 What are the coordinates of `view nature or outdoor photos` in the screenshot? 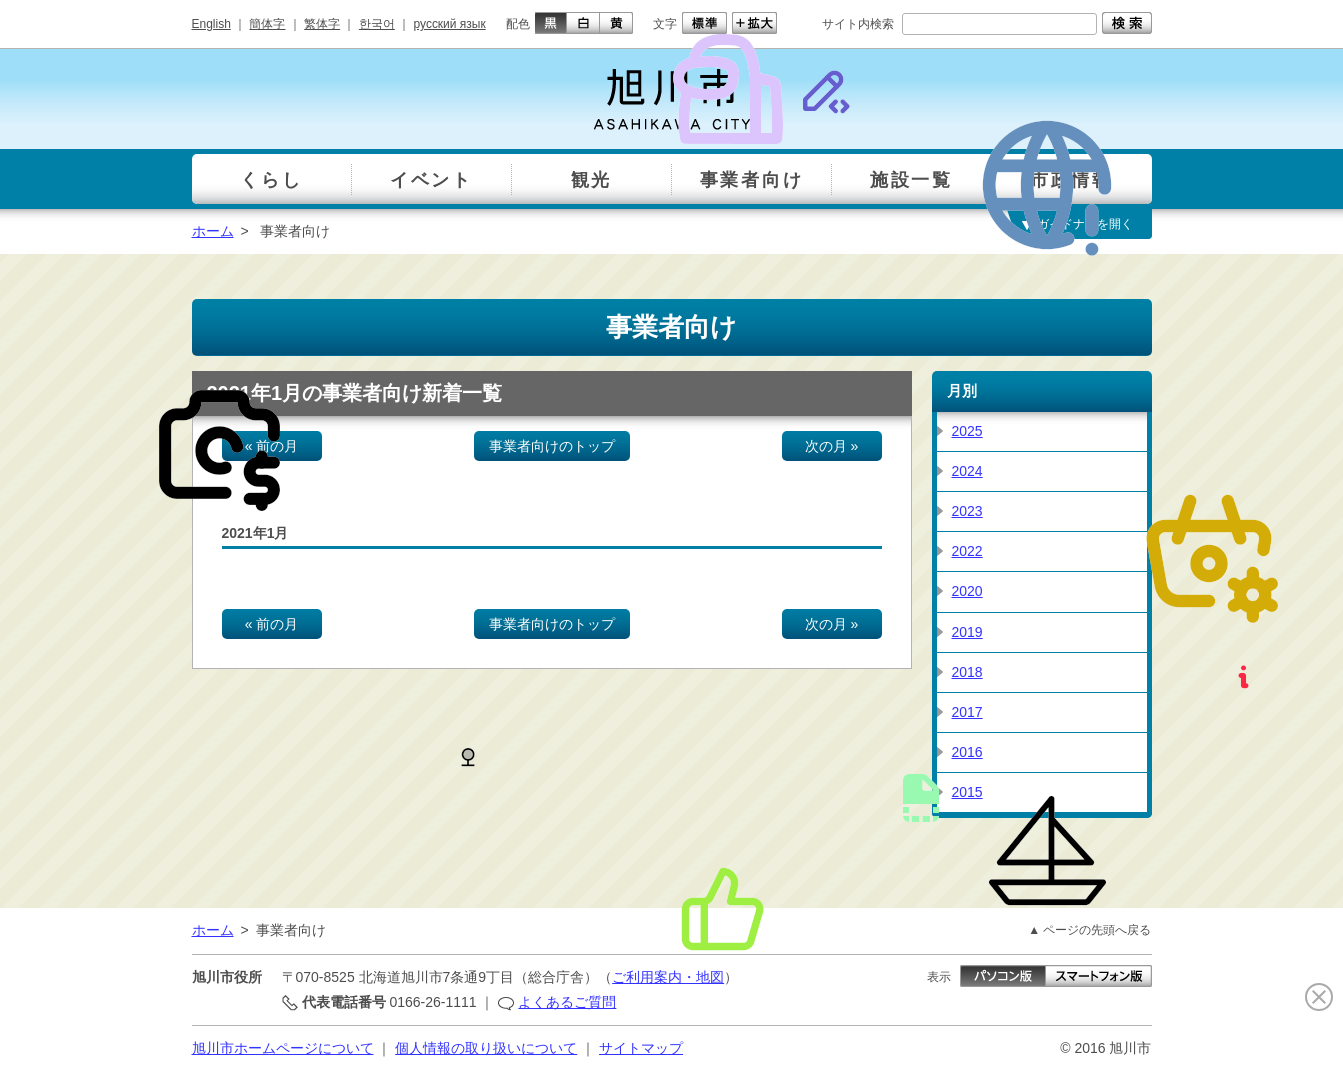 It's located at (468, 757).